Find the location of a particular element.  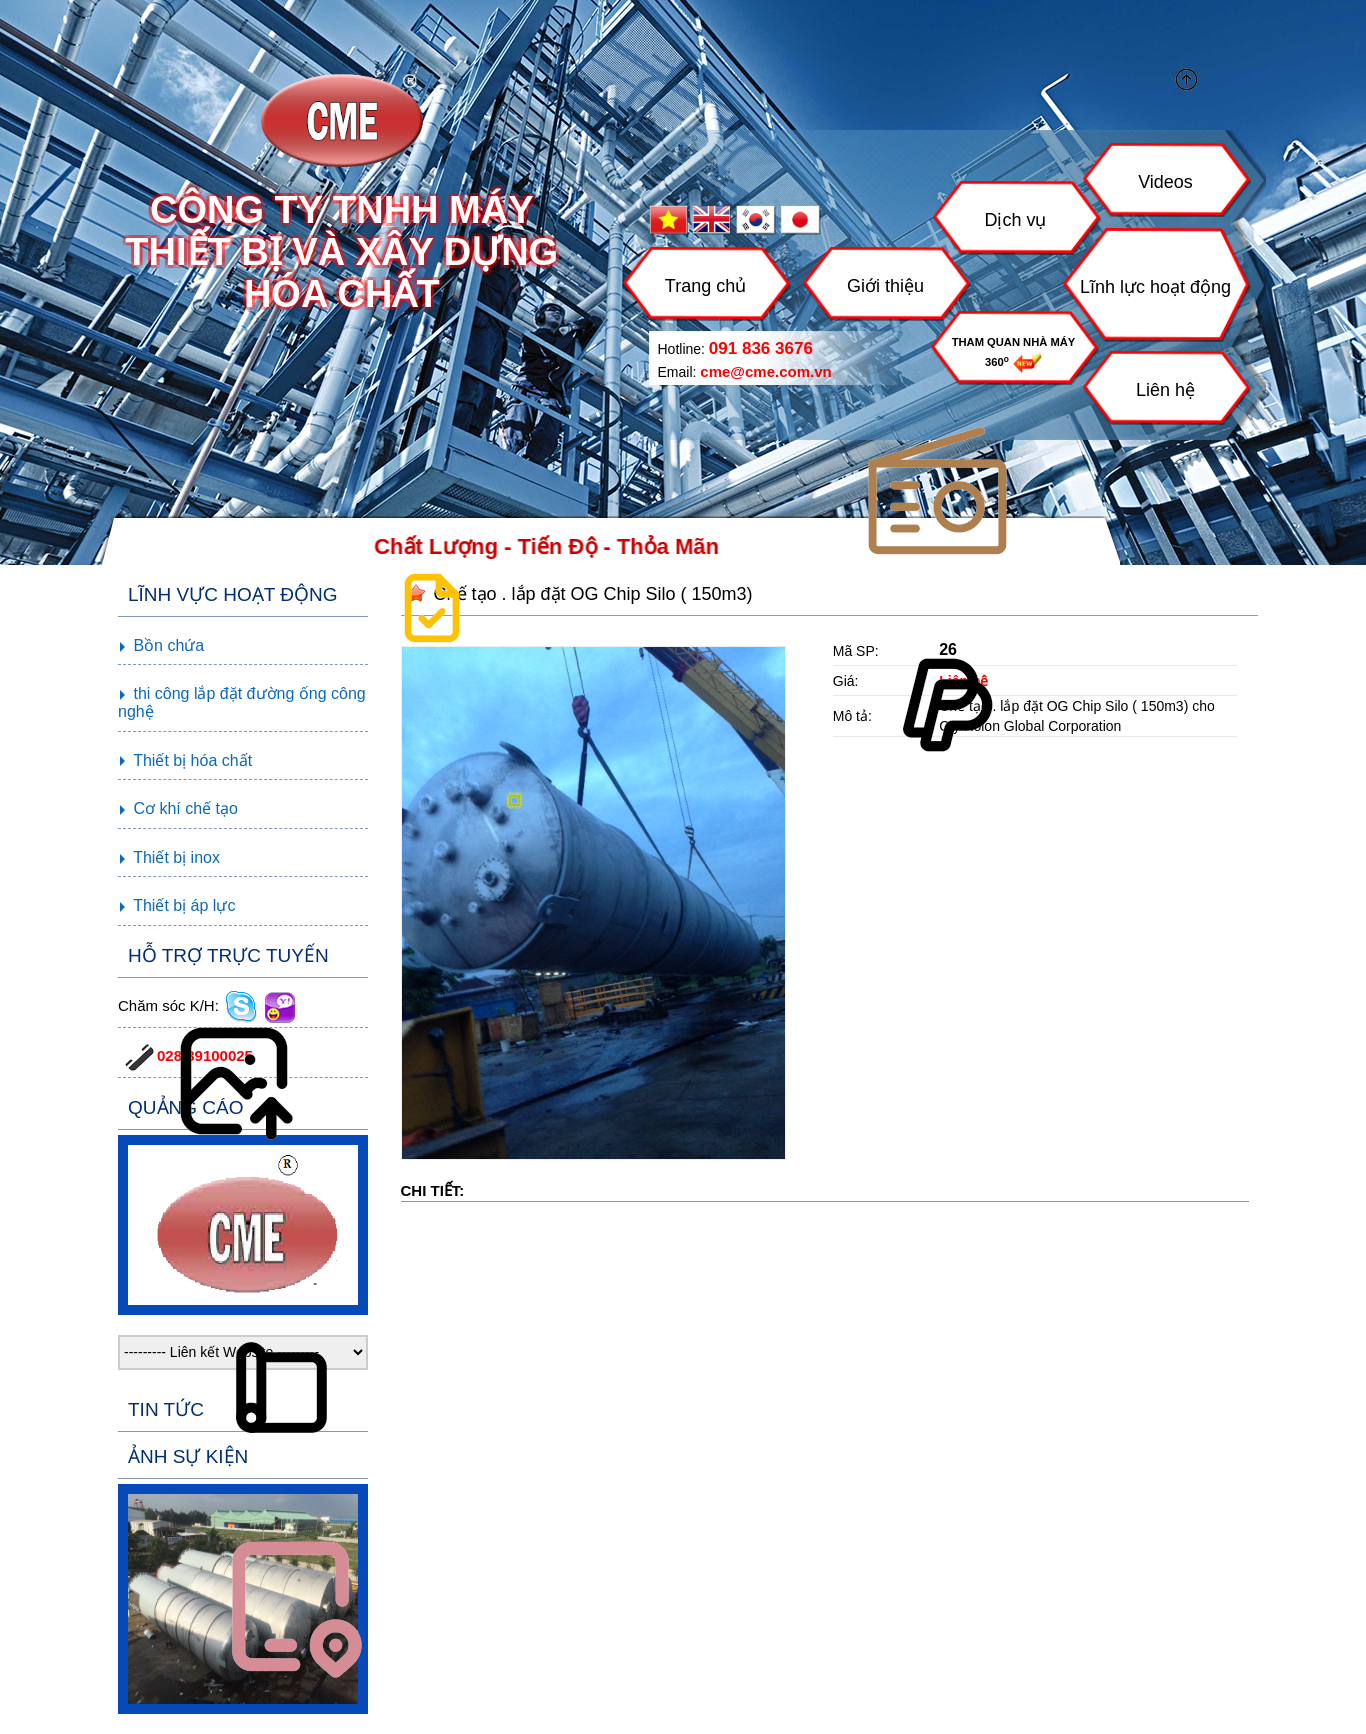

change wallpaper or background image is located at coordinates (281, 1387).